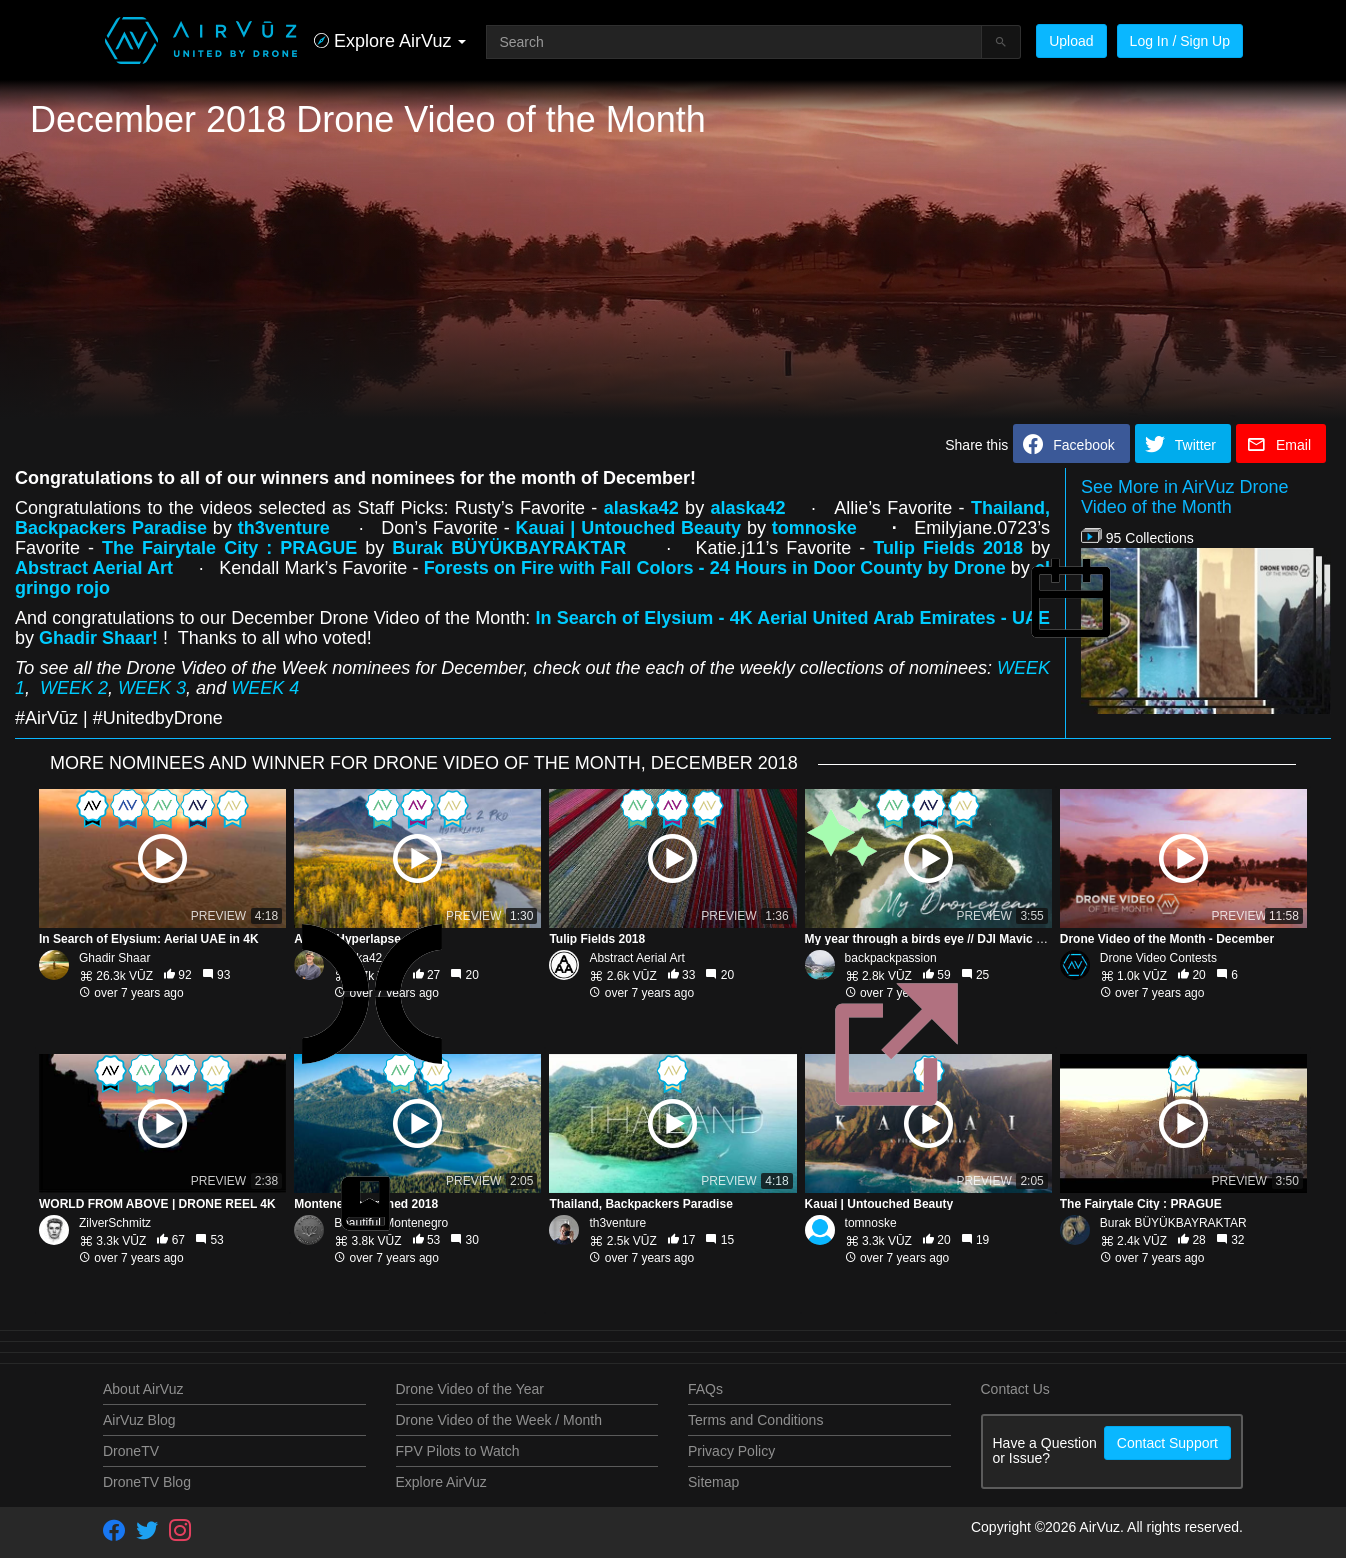  I want to click on view calendar or schedule, so click(1071, 602).